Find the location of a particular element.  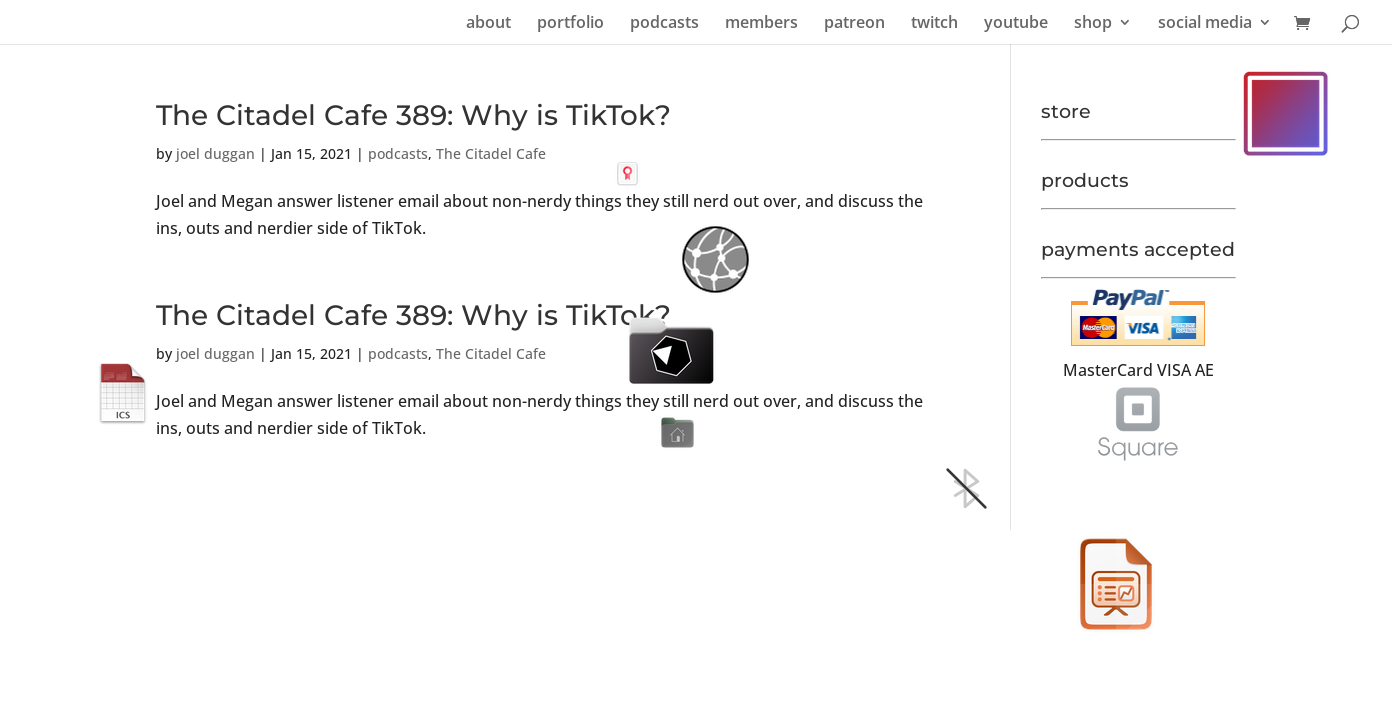

access network locations in the sidebar is located at coordinates (715, 259).